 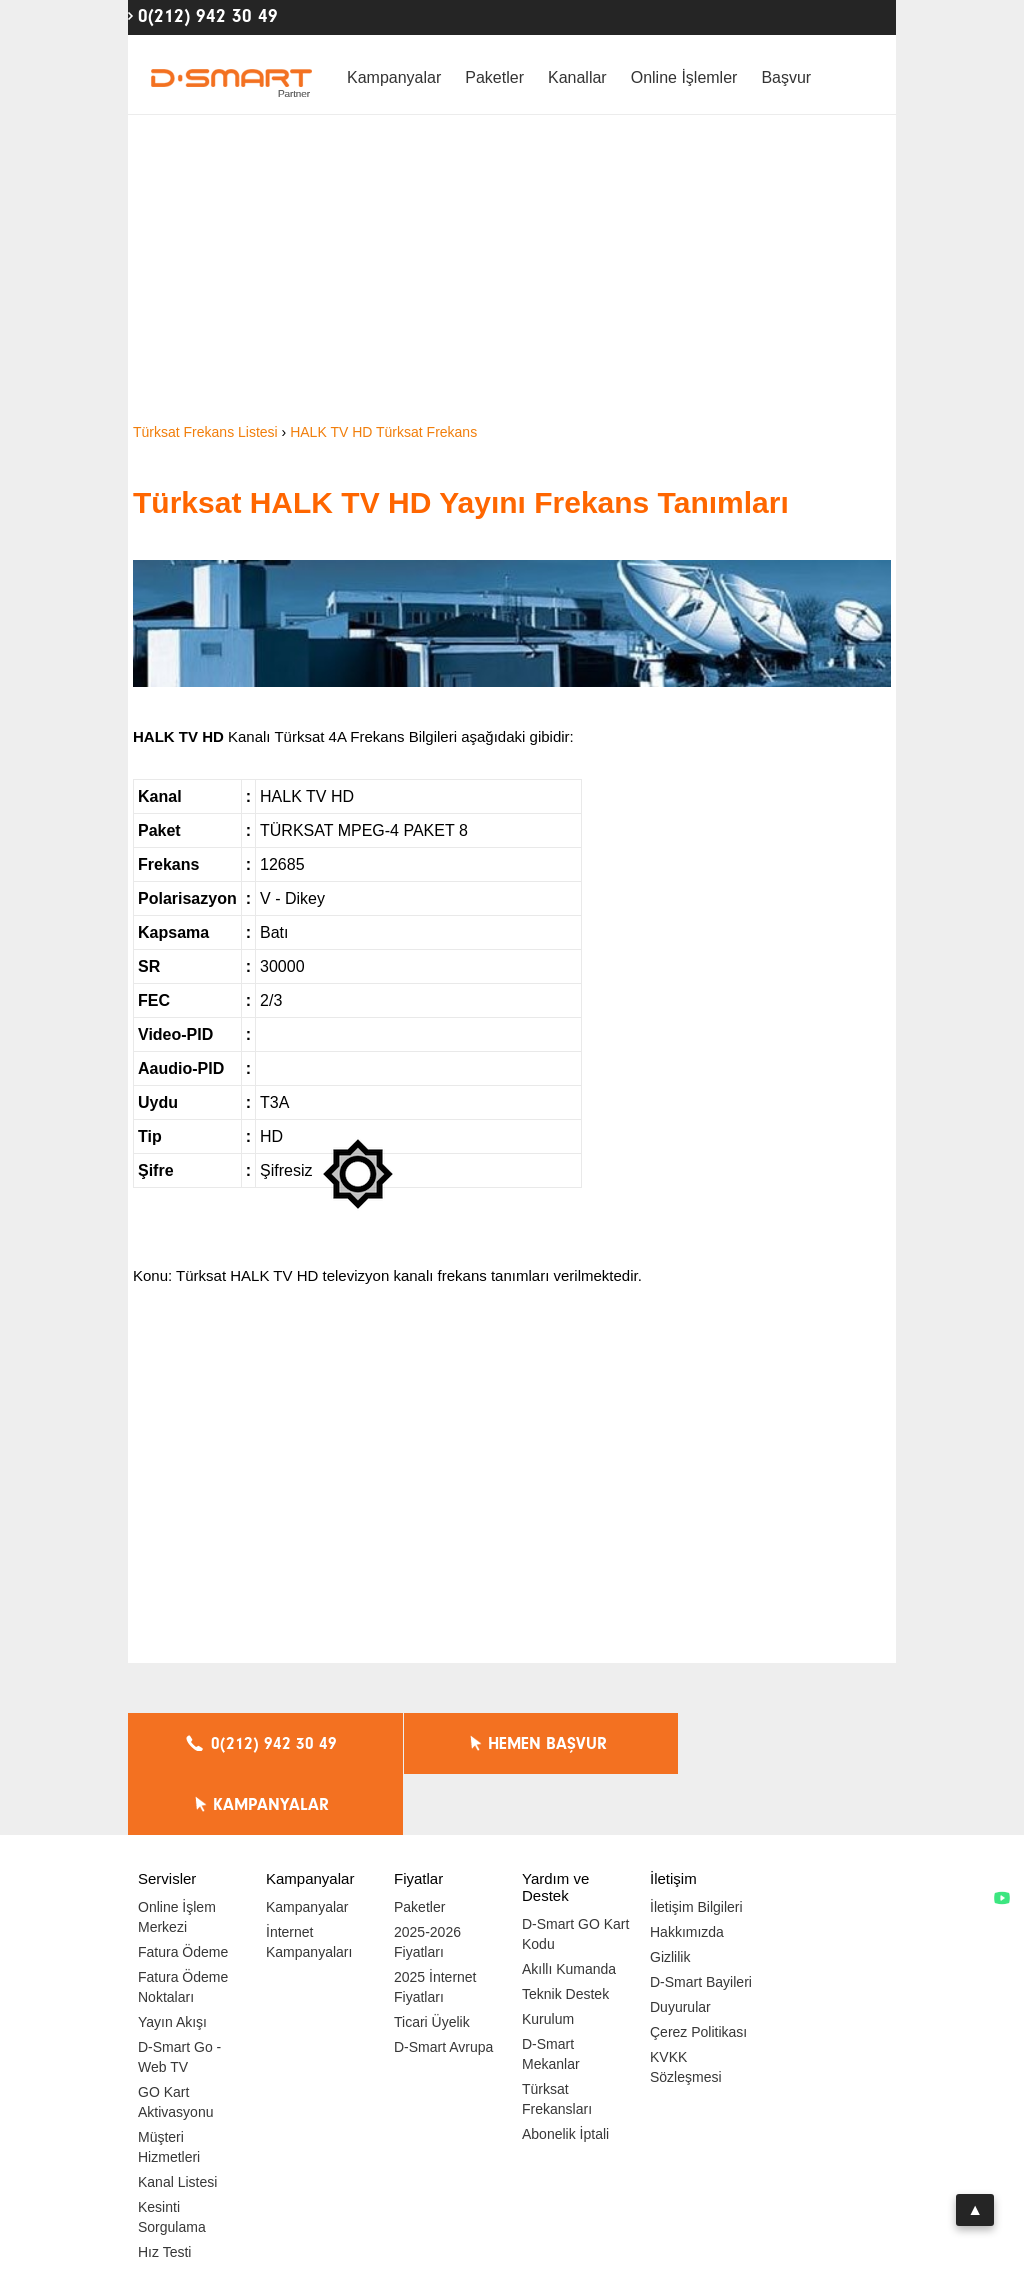 What do you see at coordinates (358, 1174) in the screenshot?
I see `decrease screen brightness` at bounding box center [358, 1174].